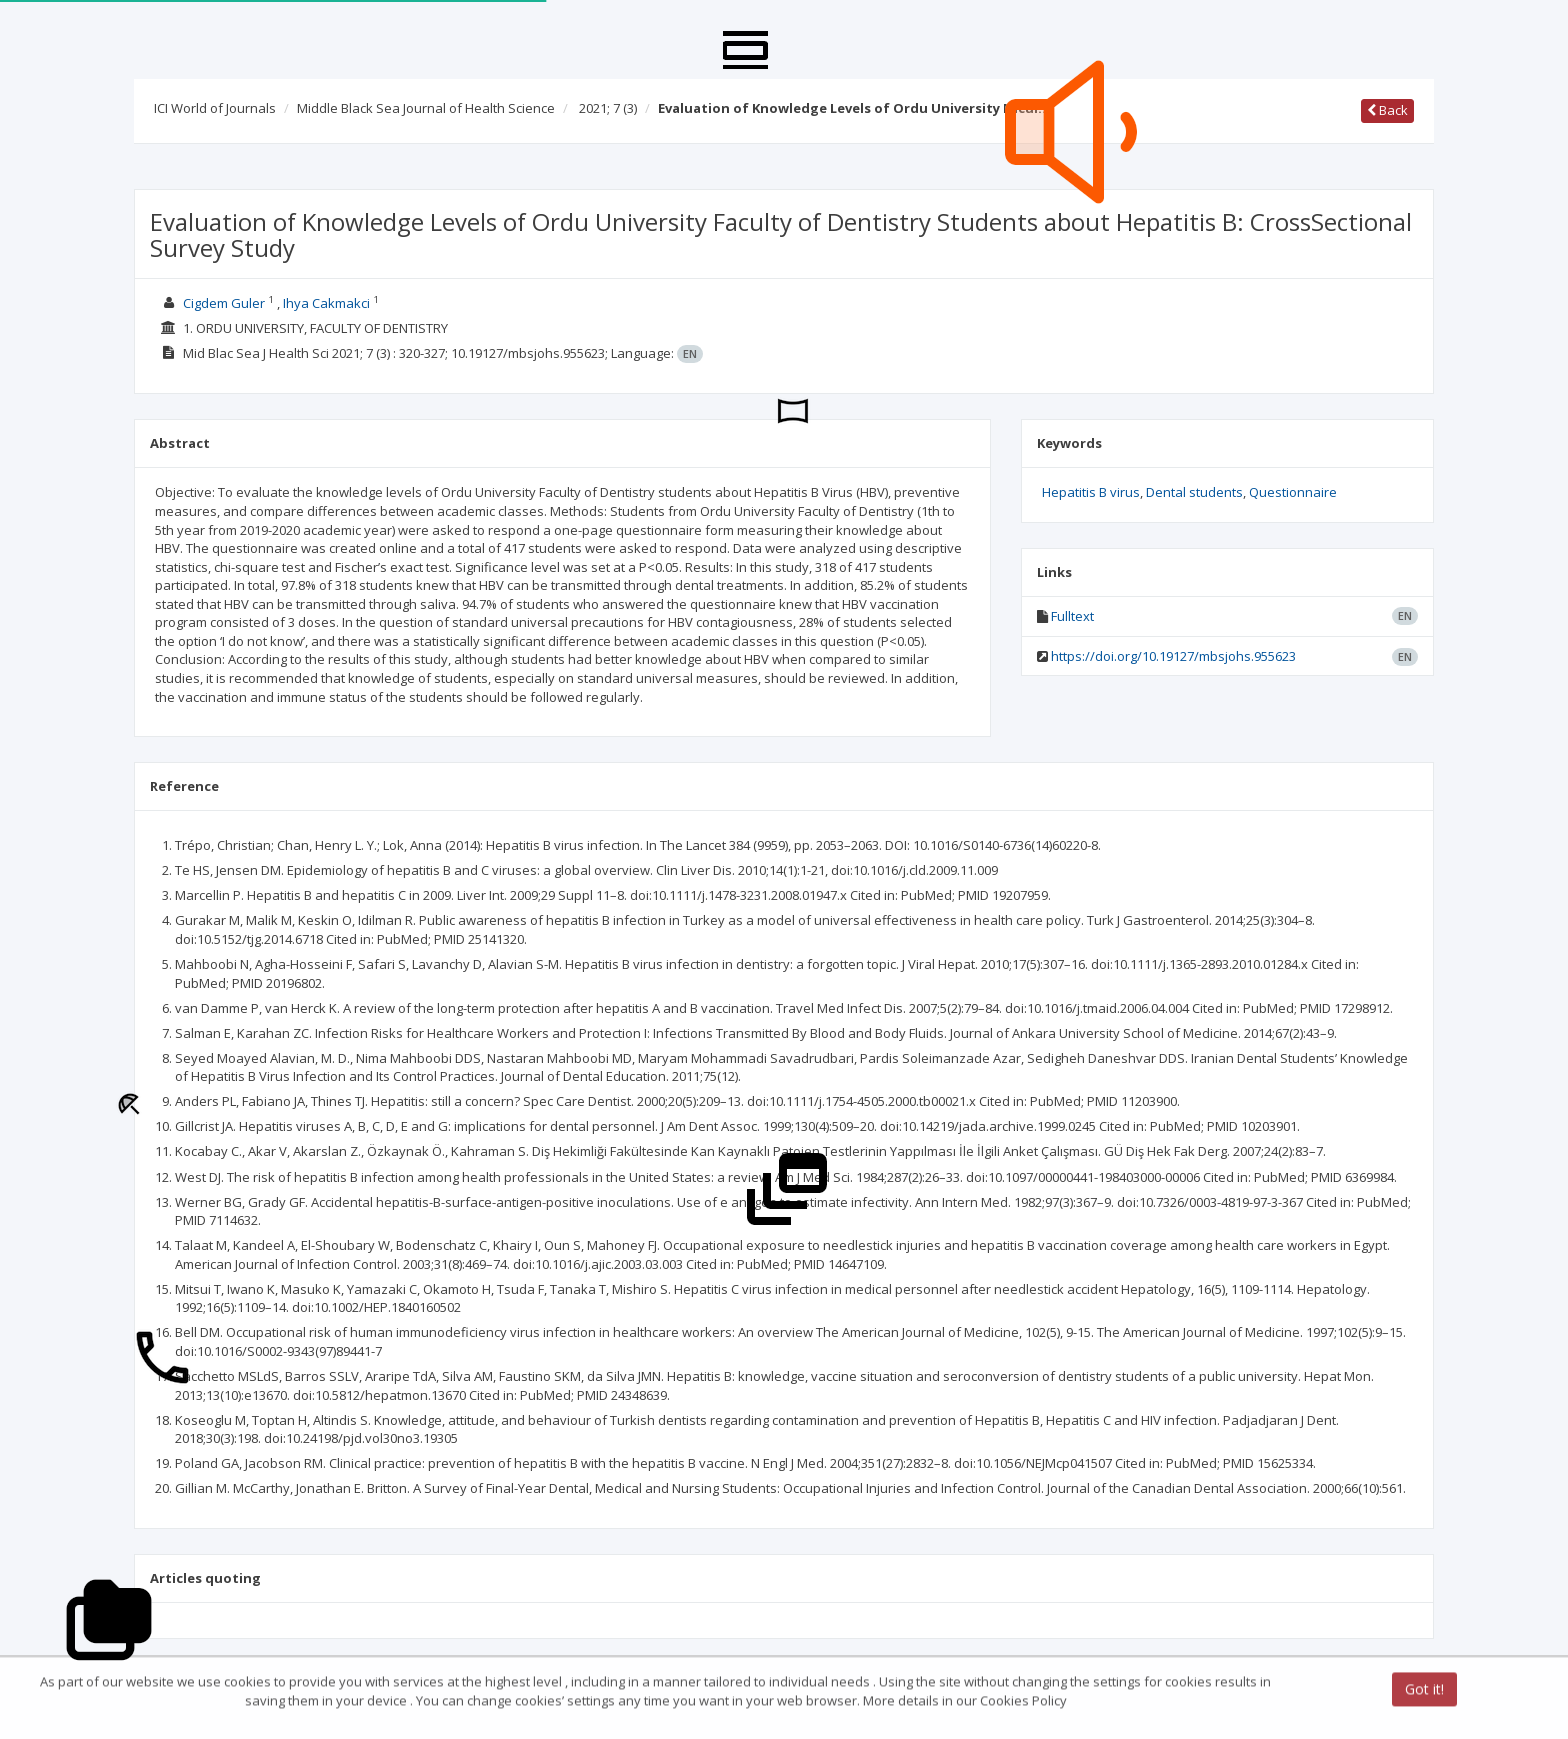  Describe the element at coordinates (793, 411) in the screenshot. I see `switch to panorama photo mode` at that location.